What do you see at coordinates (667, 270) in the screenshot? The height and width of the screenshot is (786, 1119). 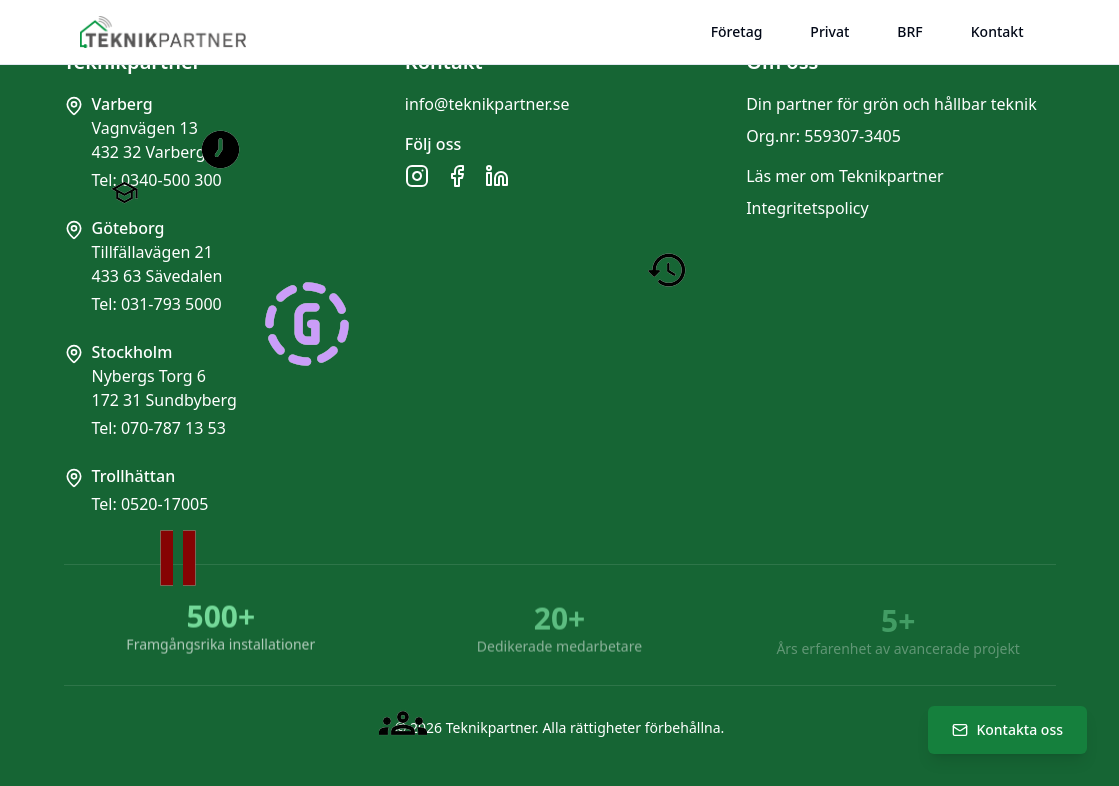 I see `view browsing or activity history` at bounding box center [667, 270].